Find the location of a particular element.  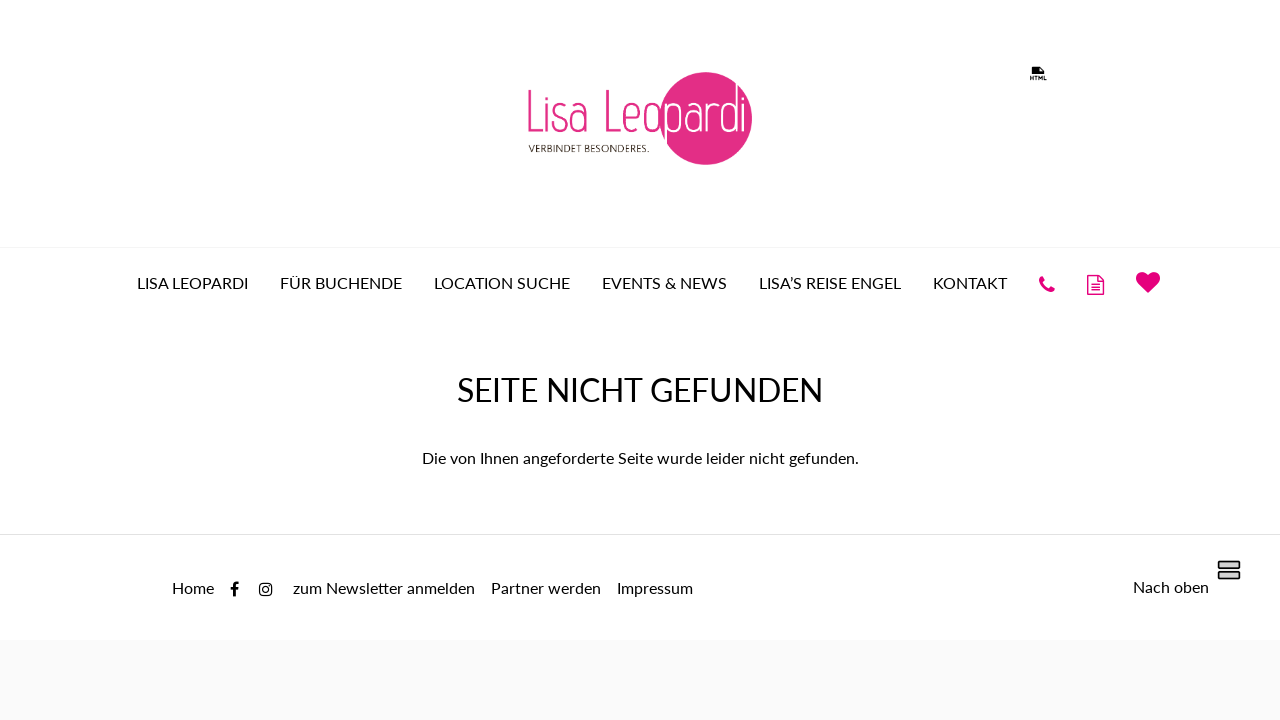

view or open an HTML file is located at coordinates (1038, 74).